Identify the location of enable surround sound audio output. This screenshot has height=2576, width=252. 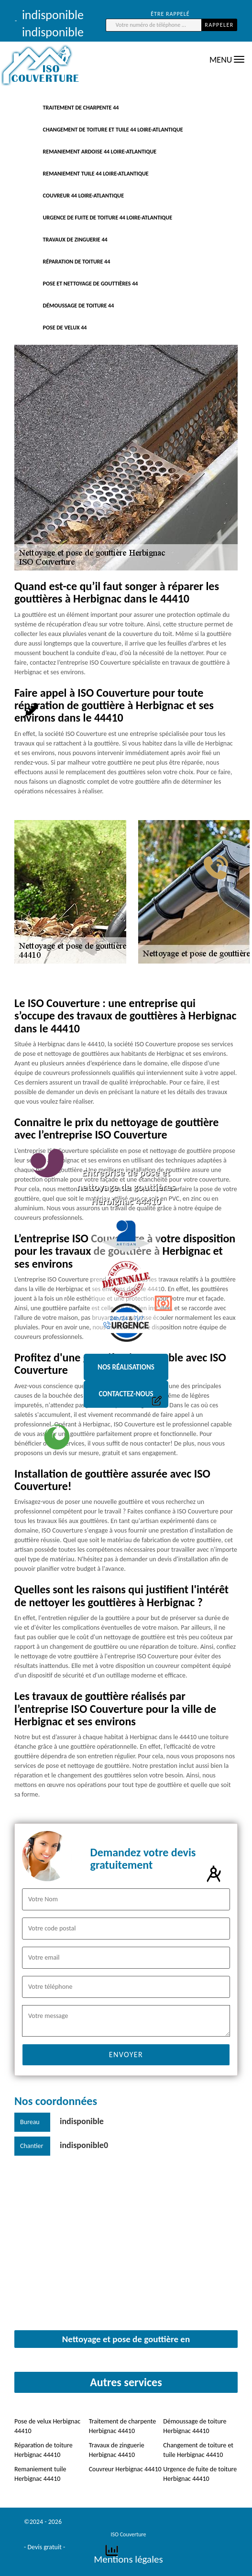
(163, 1303).